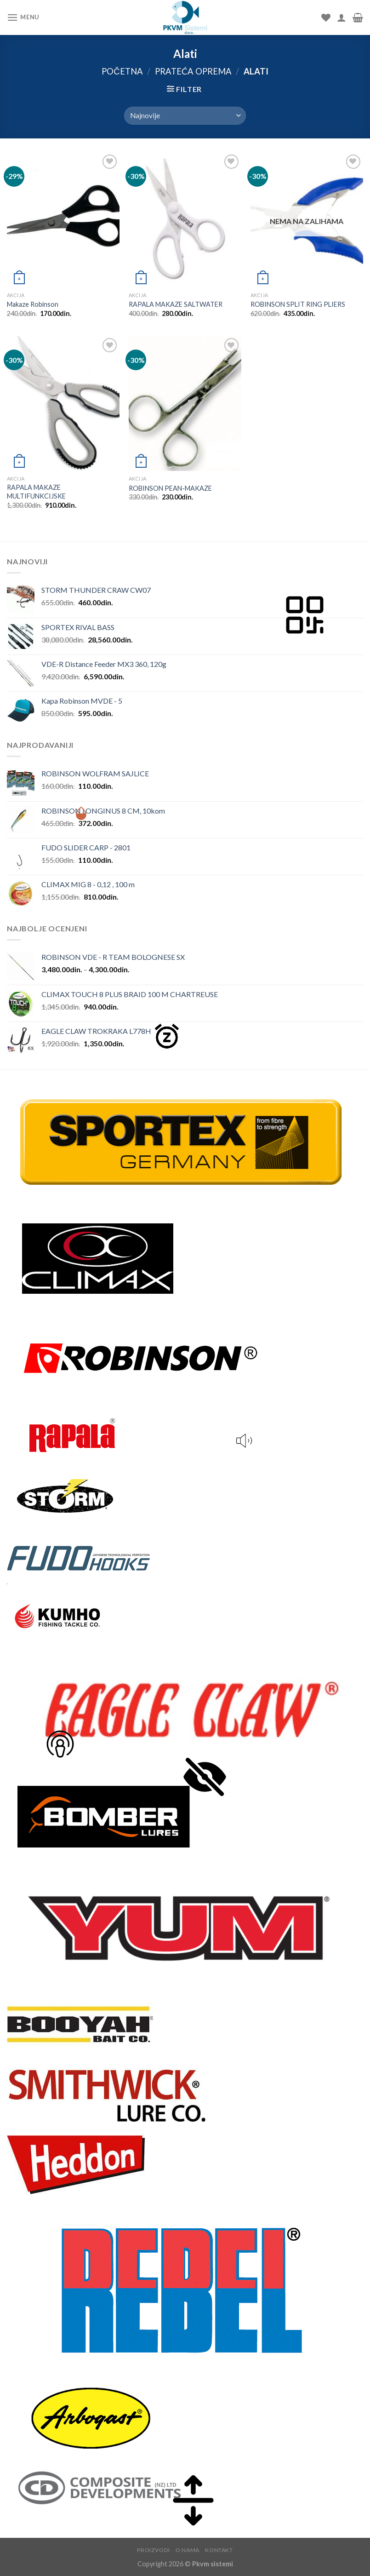 This screenshot has height=2576, width=370. Describe the element at coordinates (81, 814) in the screenshot. I see `adjust water or liquid fill level` at that location.